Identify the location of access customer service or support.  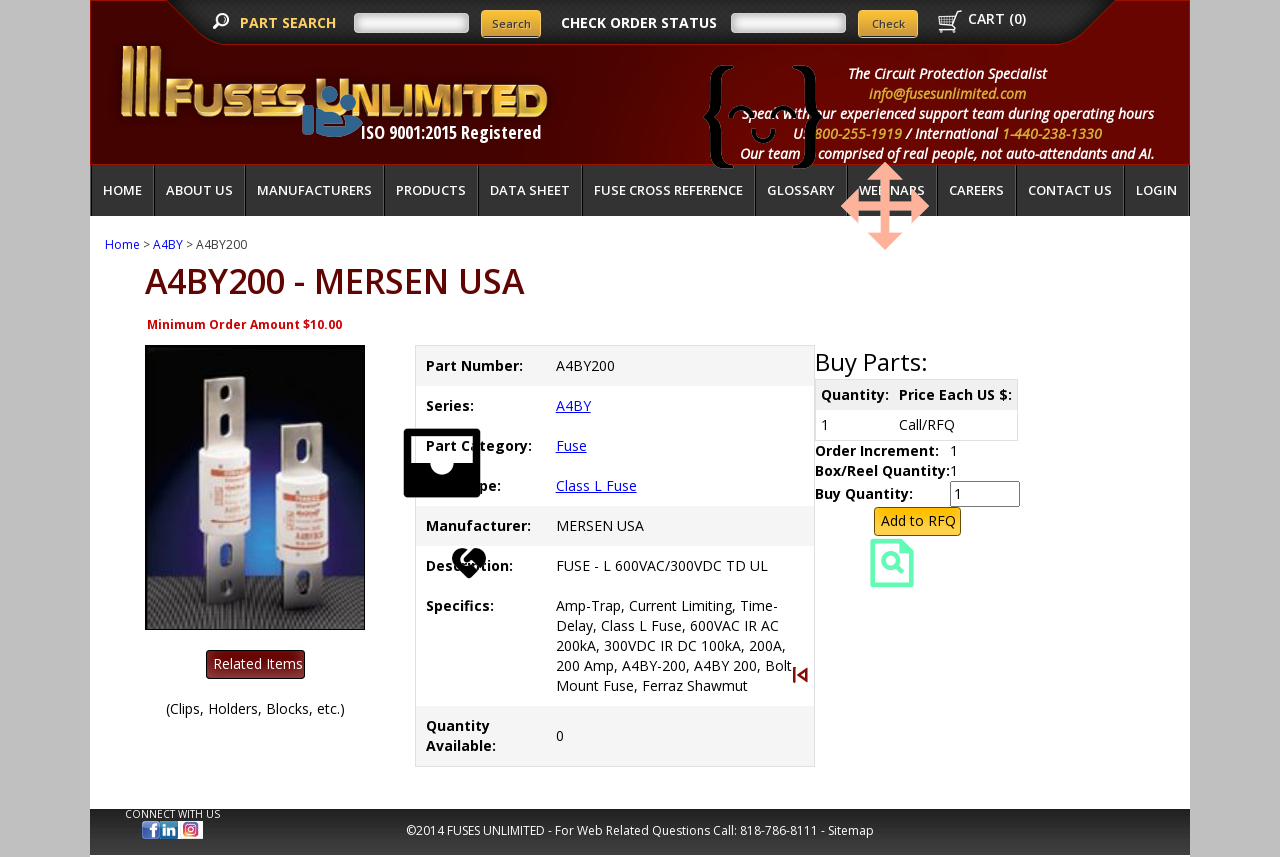
(469, 563).